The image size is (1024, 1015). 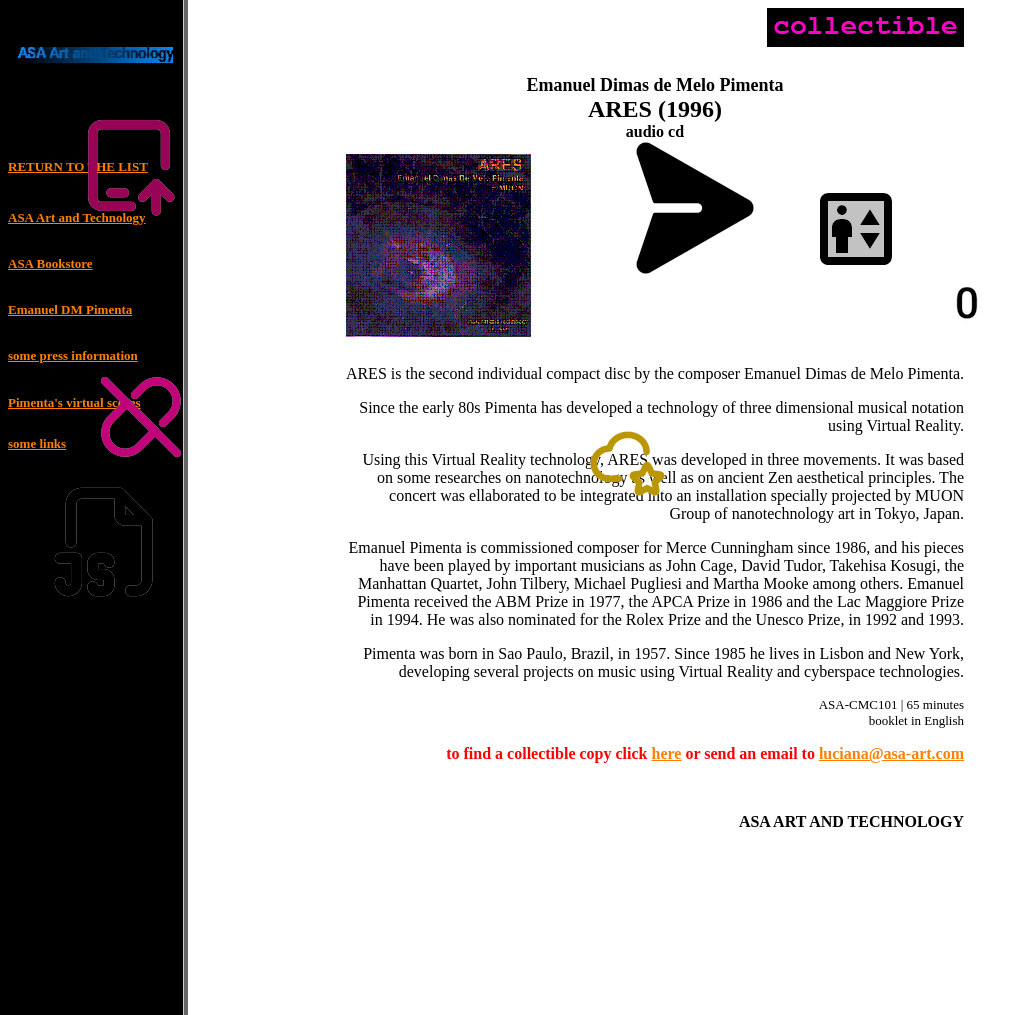 What do you see at coordinates (627, 458) in the screenshot?
I see `mark cloud content as favorite` at bounding box center [627, 458].